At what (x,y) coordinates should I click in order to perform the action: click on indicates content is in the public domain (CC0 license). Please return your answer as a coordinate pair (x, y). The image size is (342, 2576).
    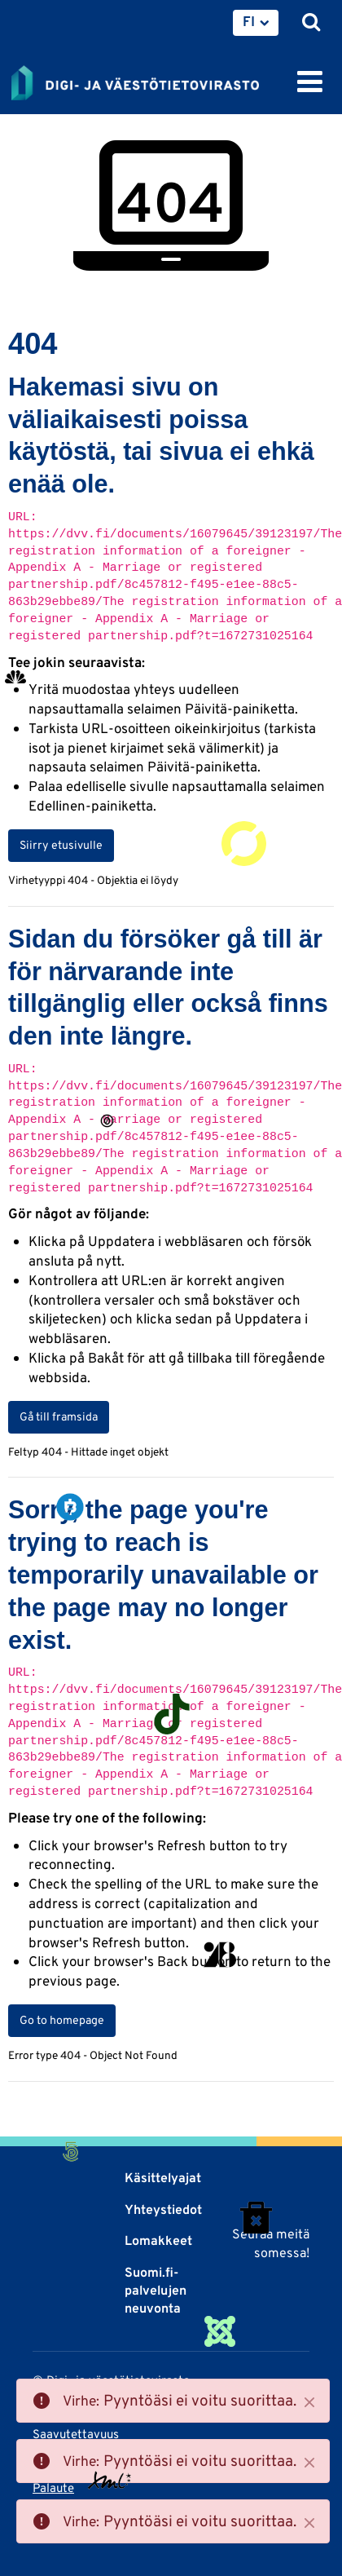
    Looking at the image, I should click on (107, 1120).